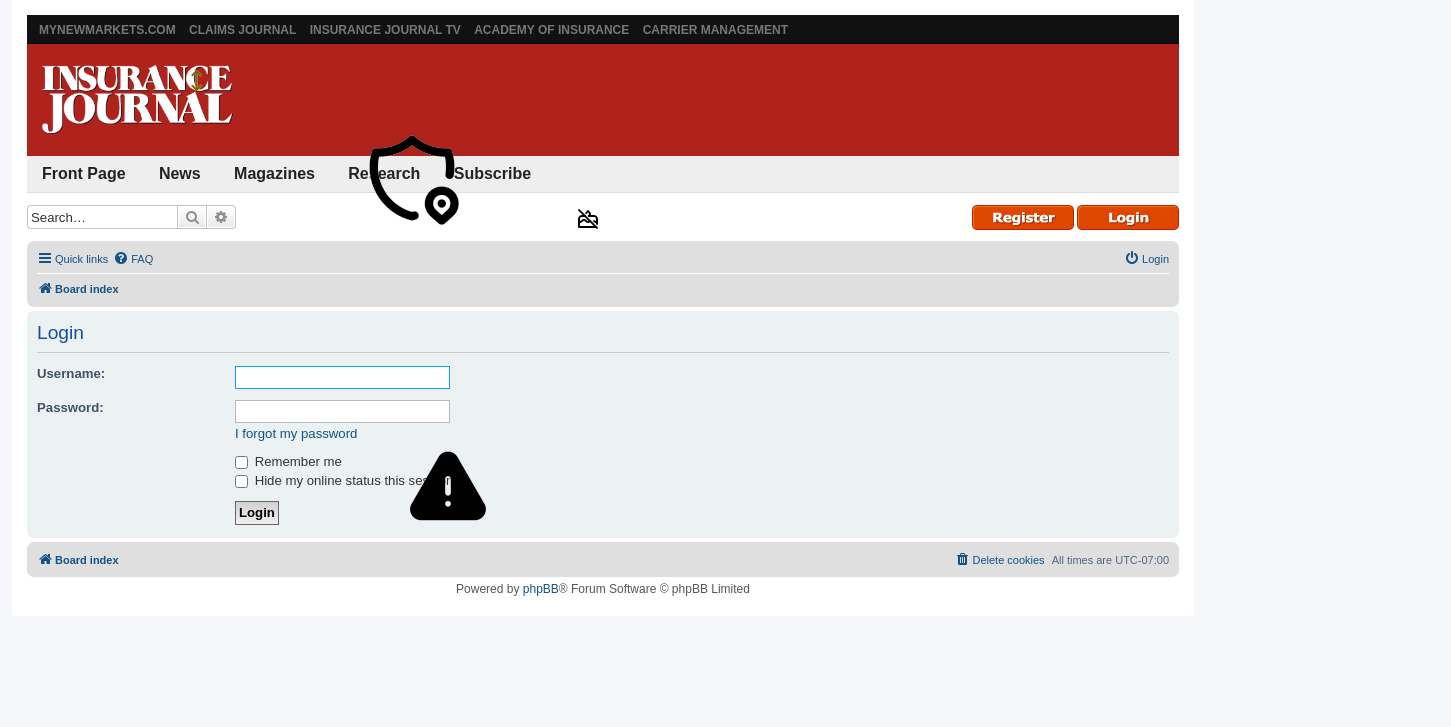 The height and width of the screenshot is (727, 1451). Describe the element at coordinates (412, 178) in the screenshot. I see `set a secure location or safe zone` at that location.